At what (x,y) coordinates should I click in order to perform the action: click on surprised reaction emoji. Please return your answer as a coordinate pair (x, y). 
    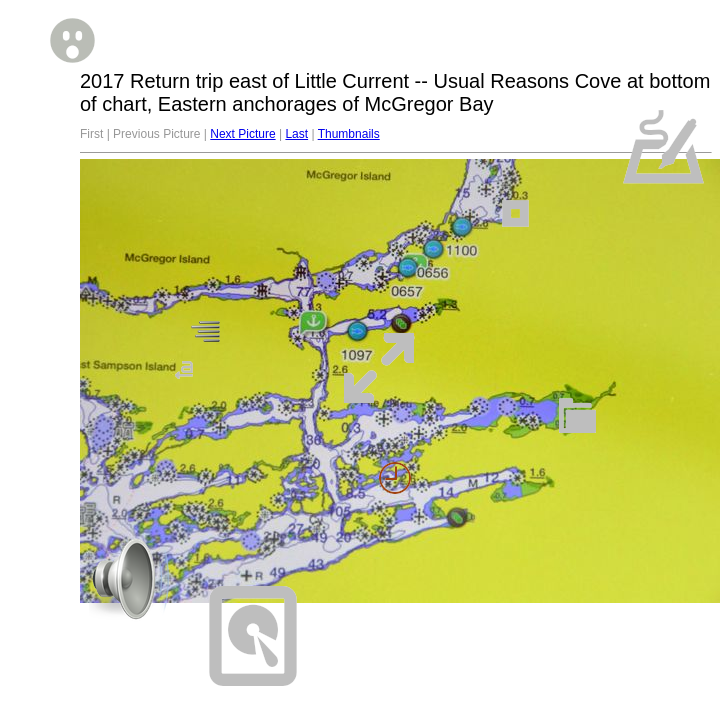
    Looking at the image, I should click on (72, 40).